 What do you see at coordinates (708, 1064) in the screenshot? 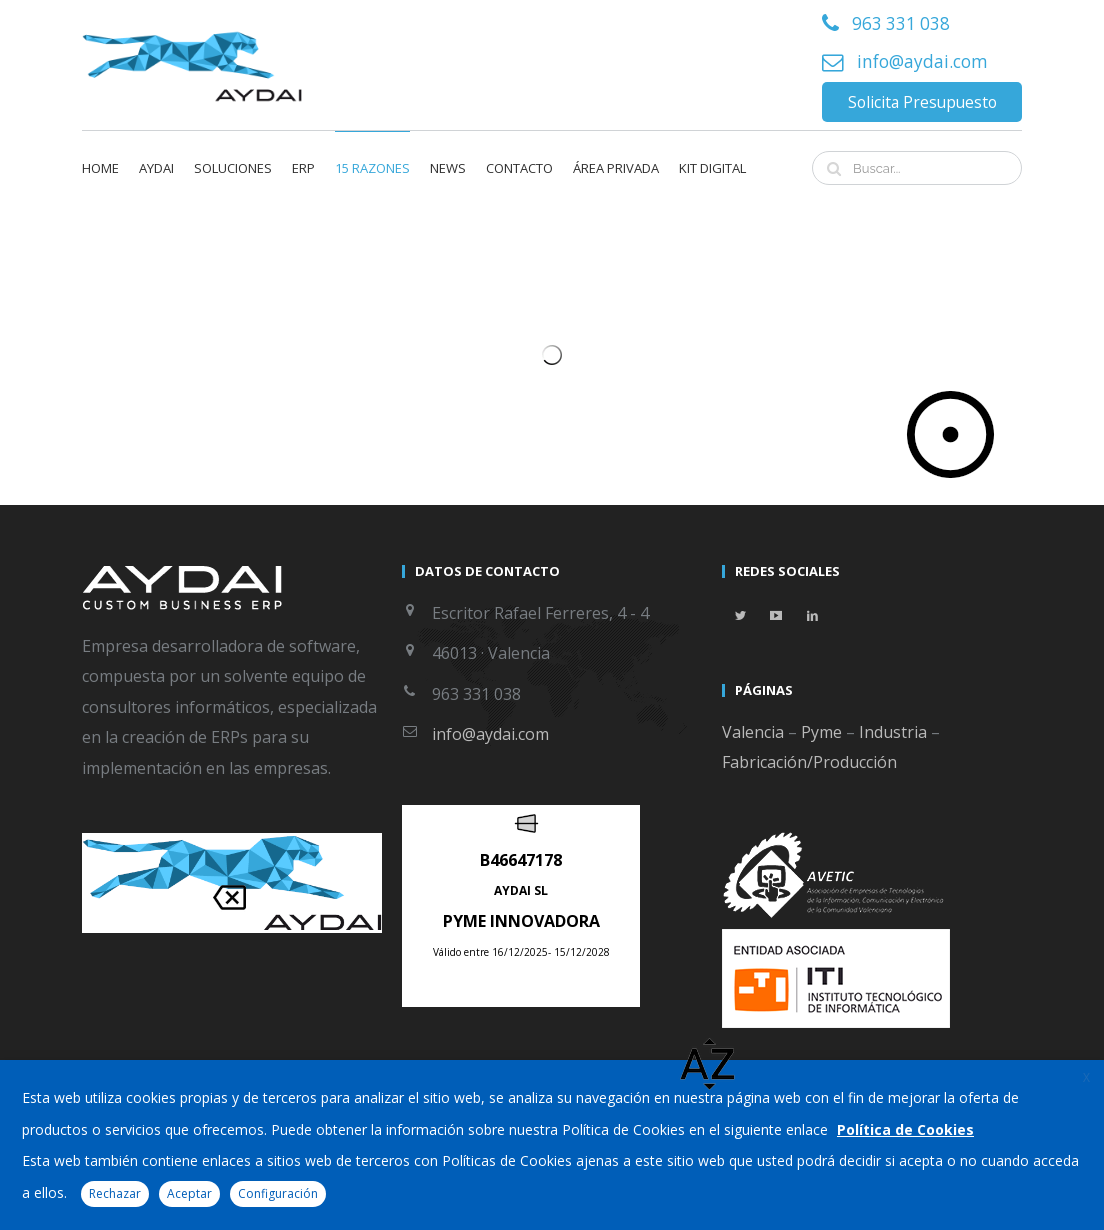
I see `sort items alphabetically` at bounding box center [708, 1064].